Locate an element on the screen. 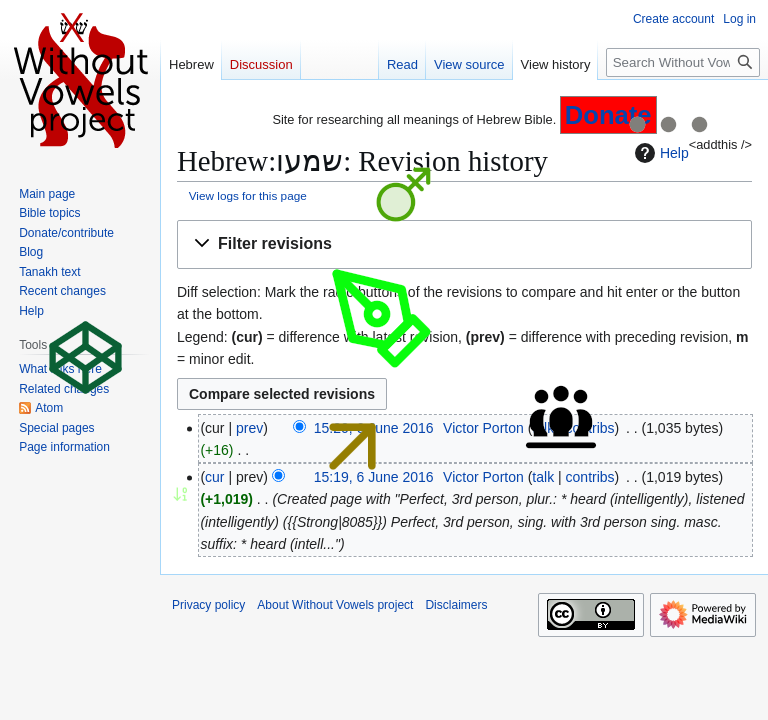 Image resolution: width=768 pixels, height=720 pixels. select transgender as gender identity is located at coordinates (404, 193).